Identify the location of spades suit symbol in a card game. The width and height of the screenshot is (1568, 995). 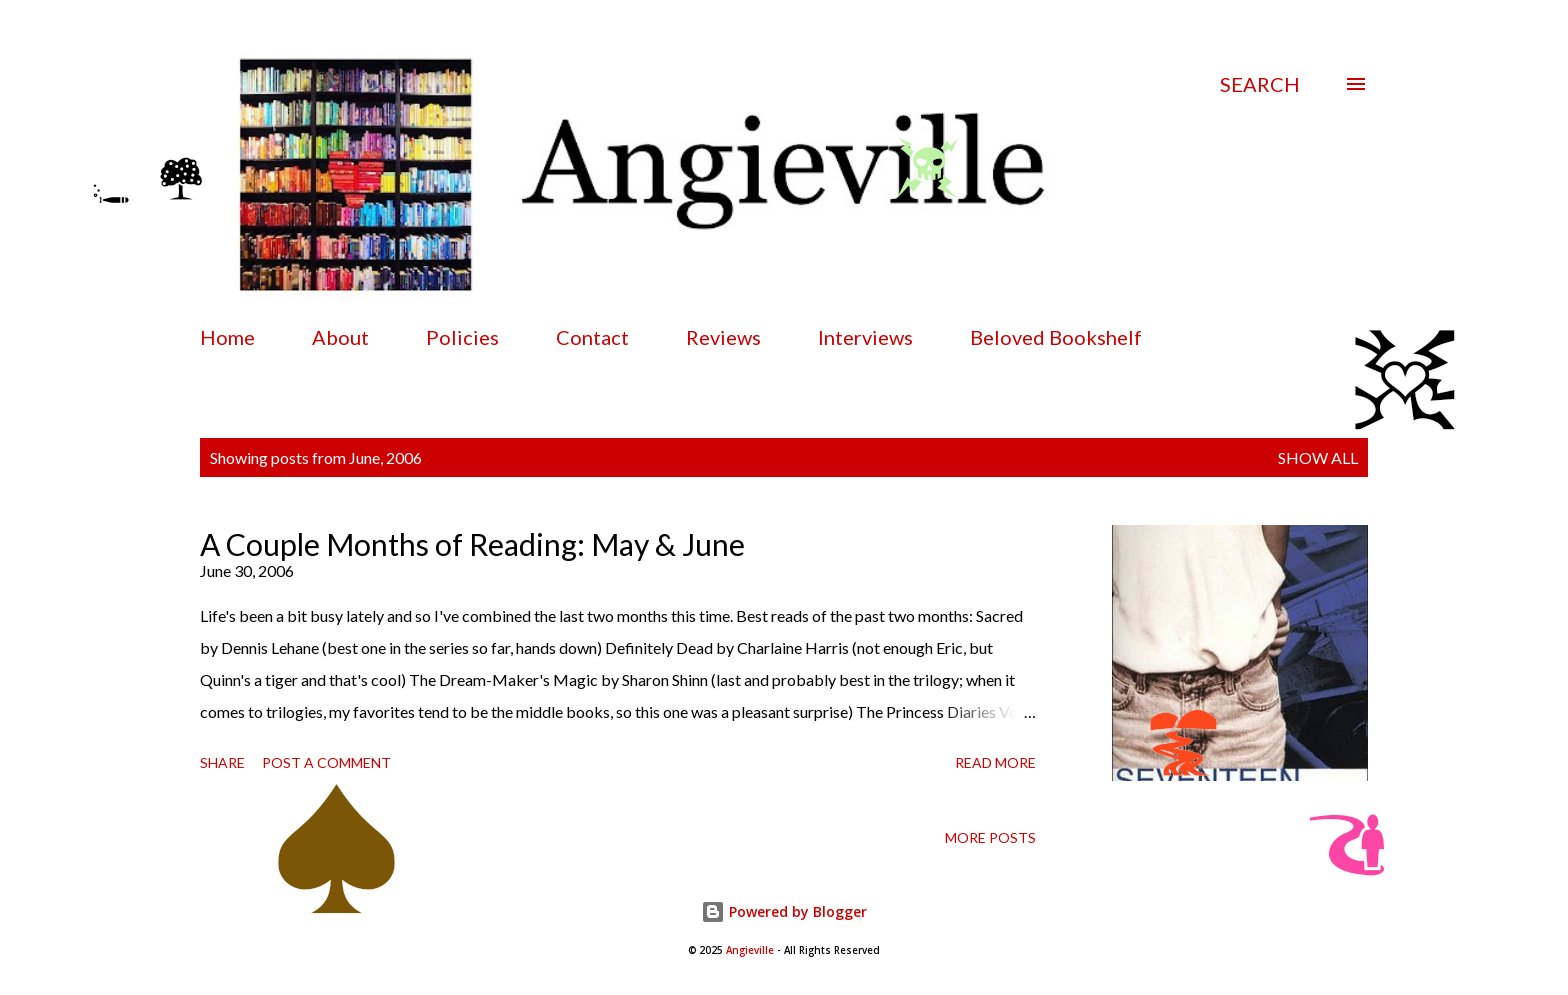
(336, 848).